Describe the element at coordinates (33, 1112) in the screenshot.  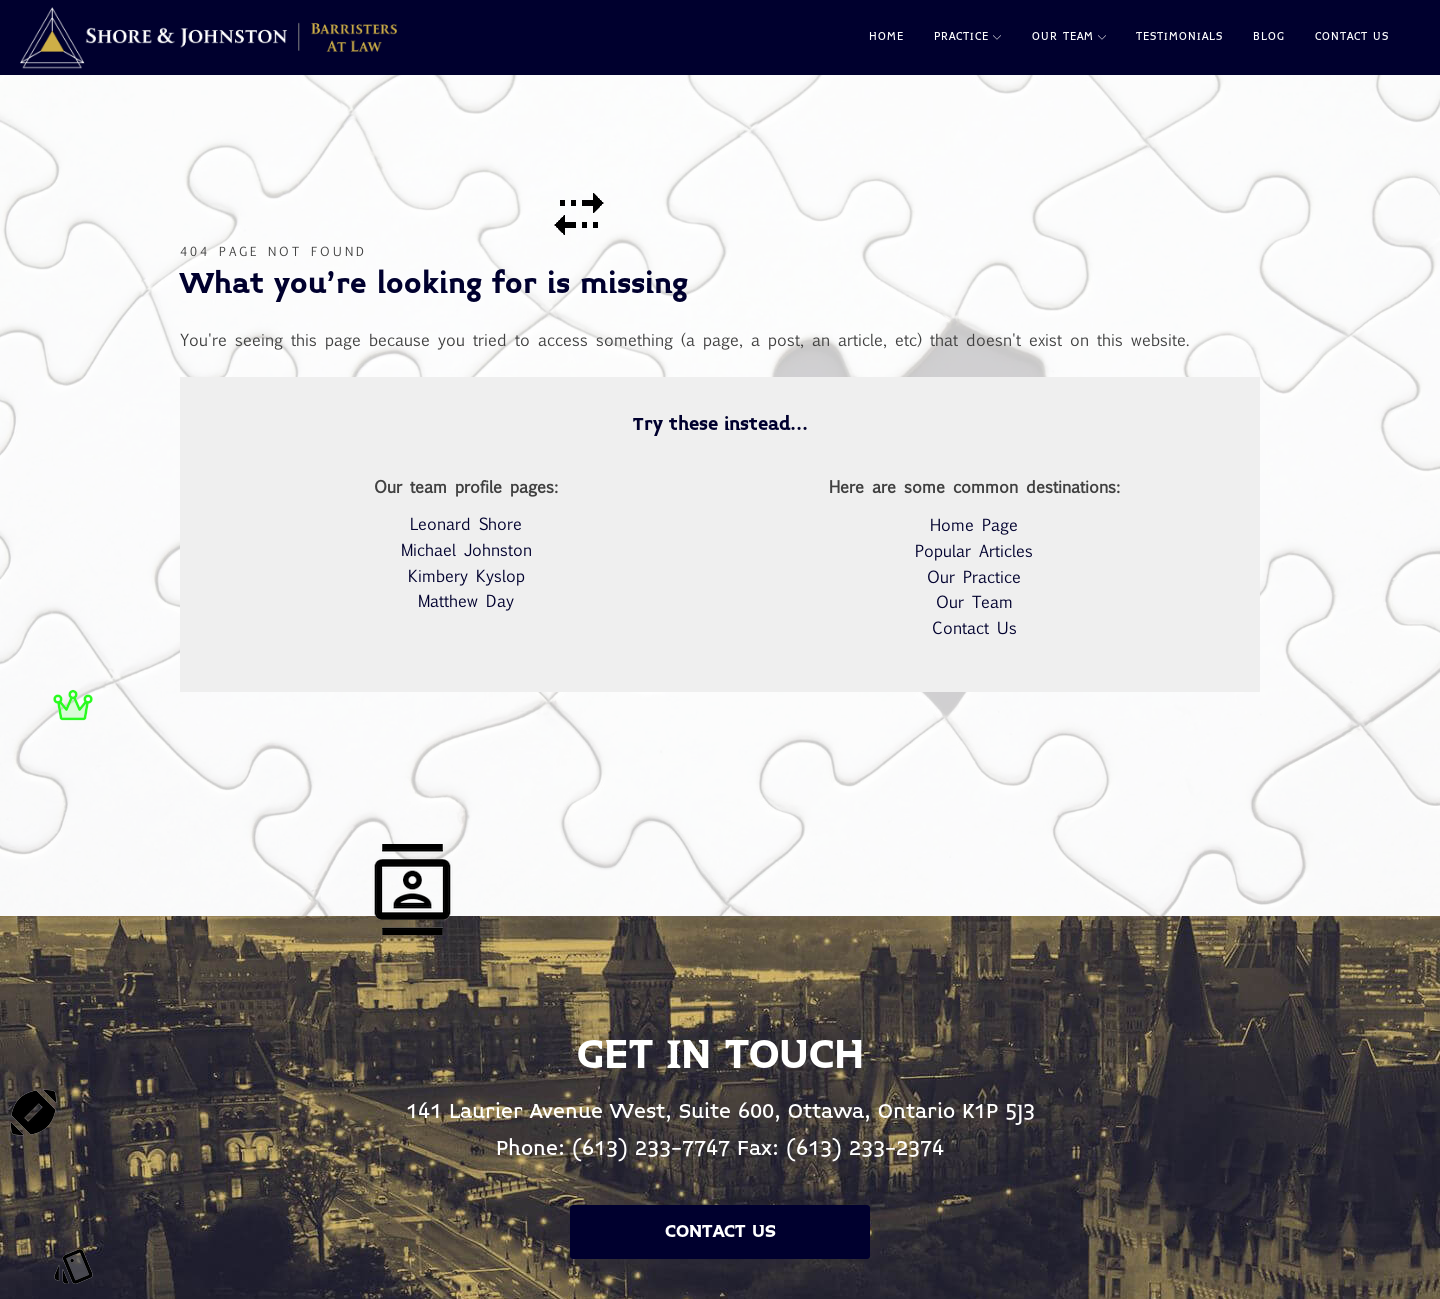
I see `access sports or football content` at that location.